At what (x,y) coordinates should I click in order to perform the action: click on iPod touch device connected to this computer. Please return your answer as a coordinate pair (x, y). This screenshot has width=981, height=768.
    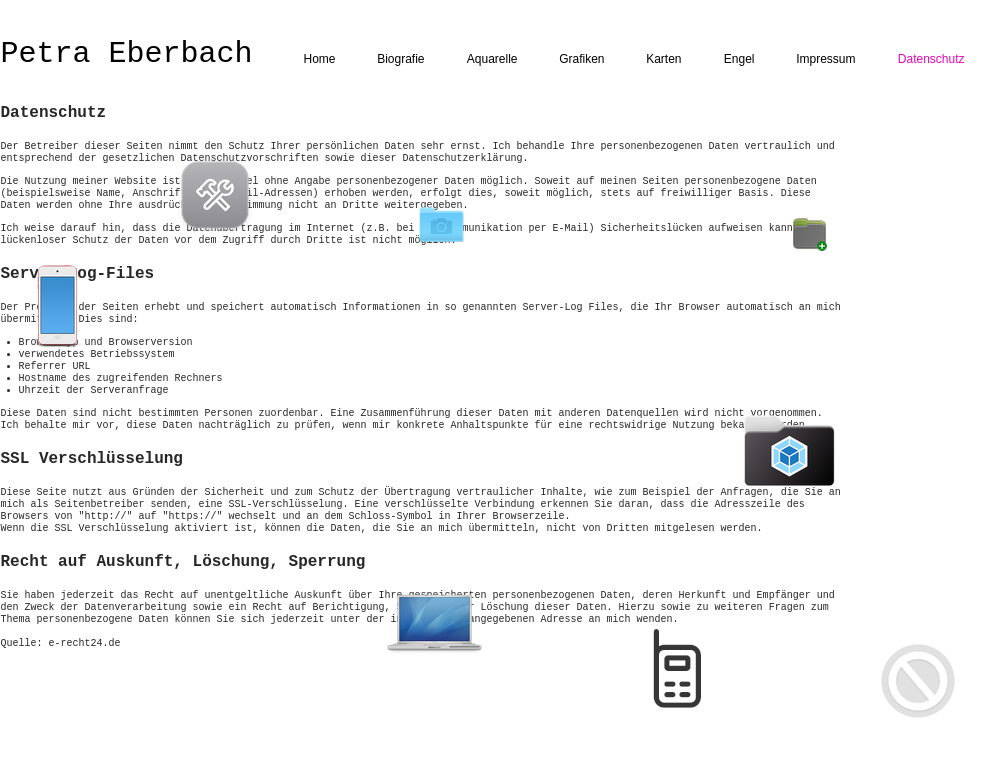
    Looking at the image, I should click on (57, 306).